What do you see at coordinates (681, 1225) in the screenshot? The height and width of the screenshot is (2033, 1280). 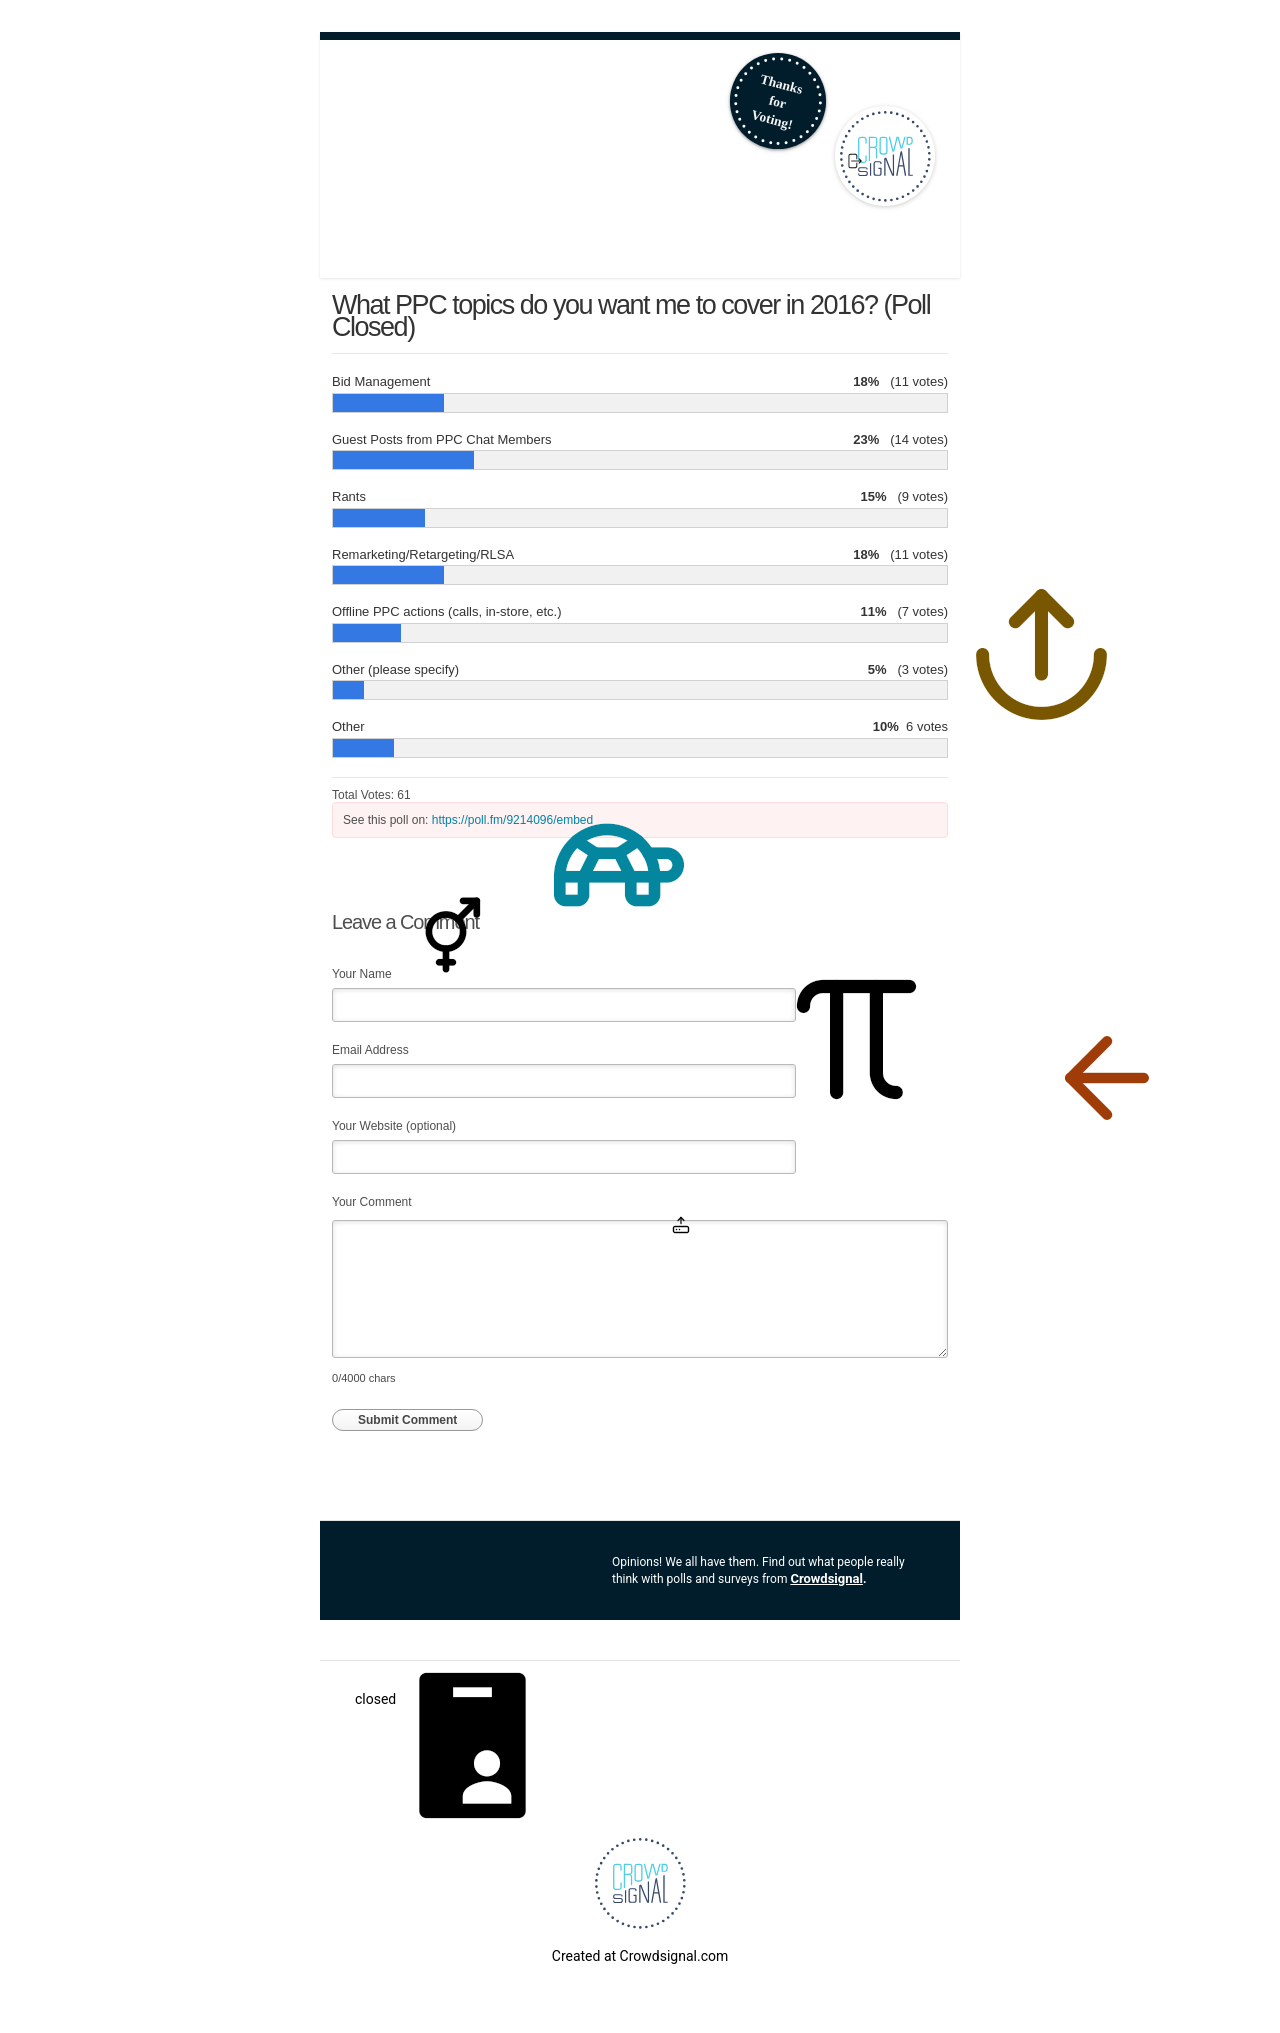 I see `upload files to local storage or drive` at bounding box center [681, 1225].